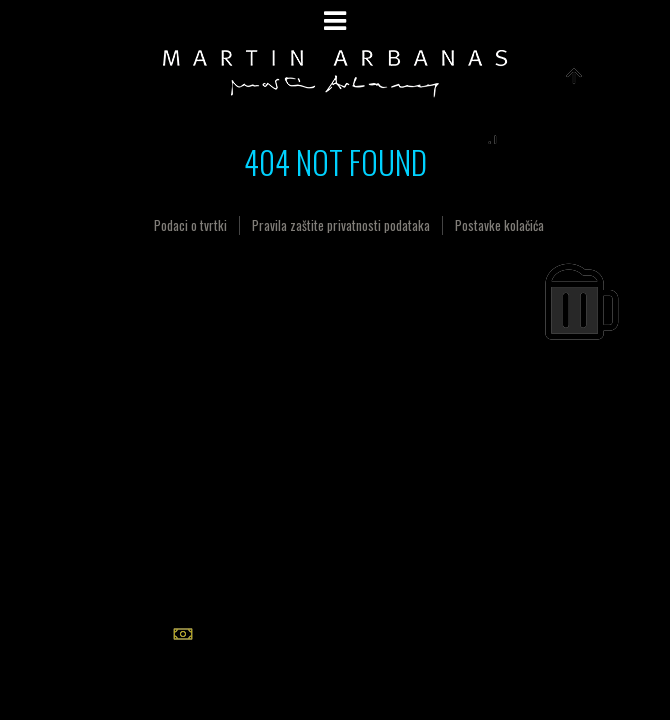 The height and width of the screenshot is (720, 670). Describe the element at coordinates (183, 634) in the screenshot. I see `view your account balance` at that location.